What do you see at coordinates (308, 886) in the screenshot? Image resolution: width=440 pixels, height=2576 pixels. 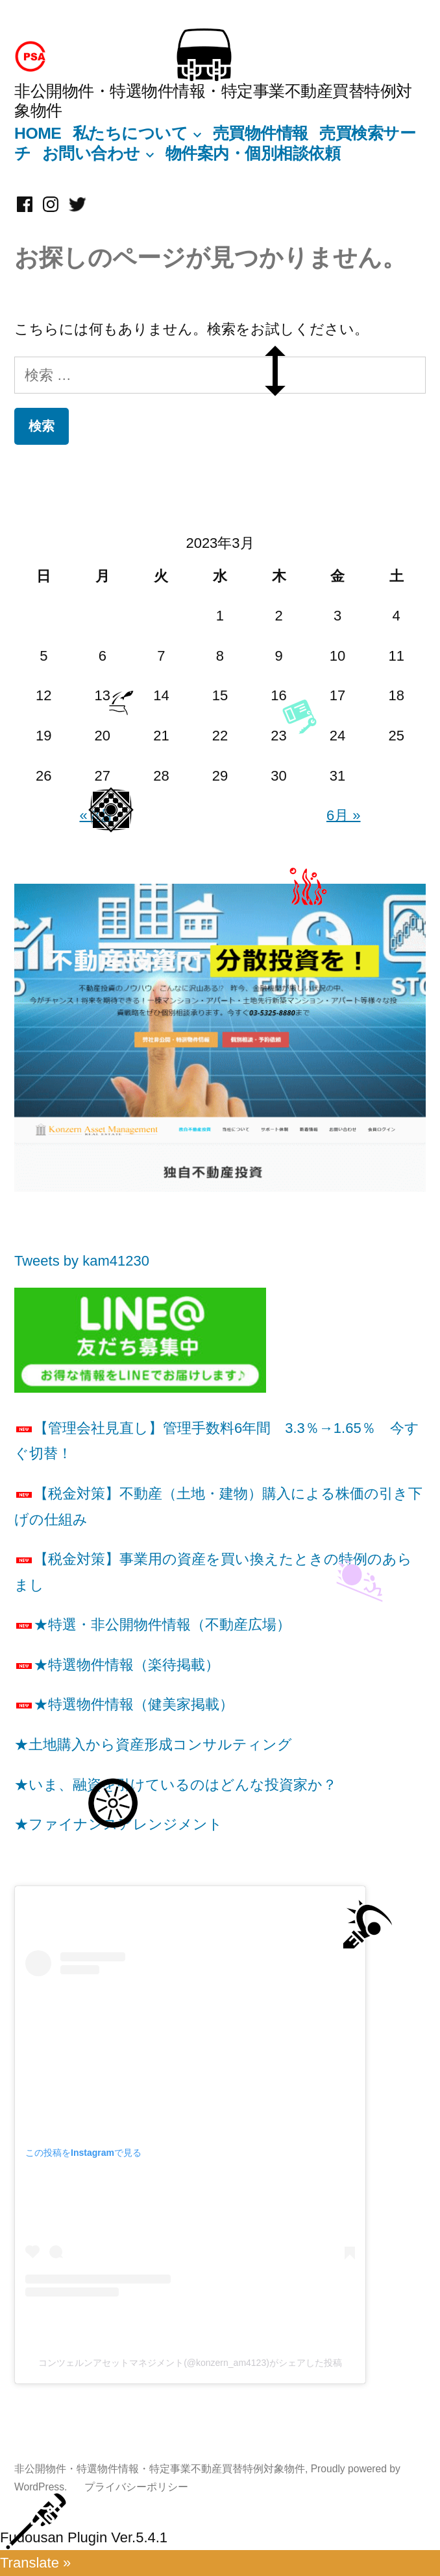 I see `indicates aquatic or underwater environment` at bounding box center [308, 886].